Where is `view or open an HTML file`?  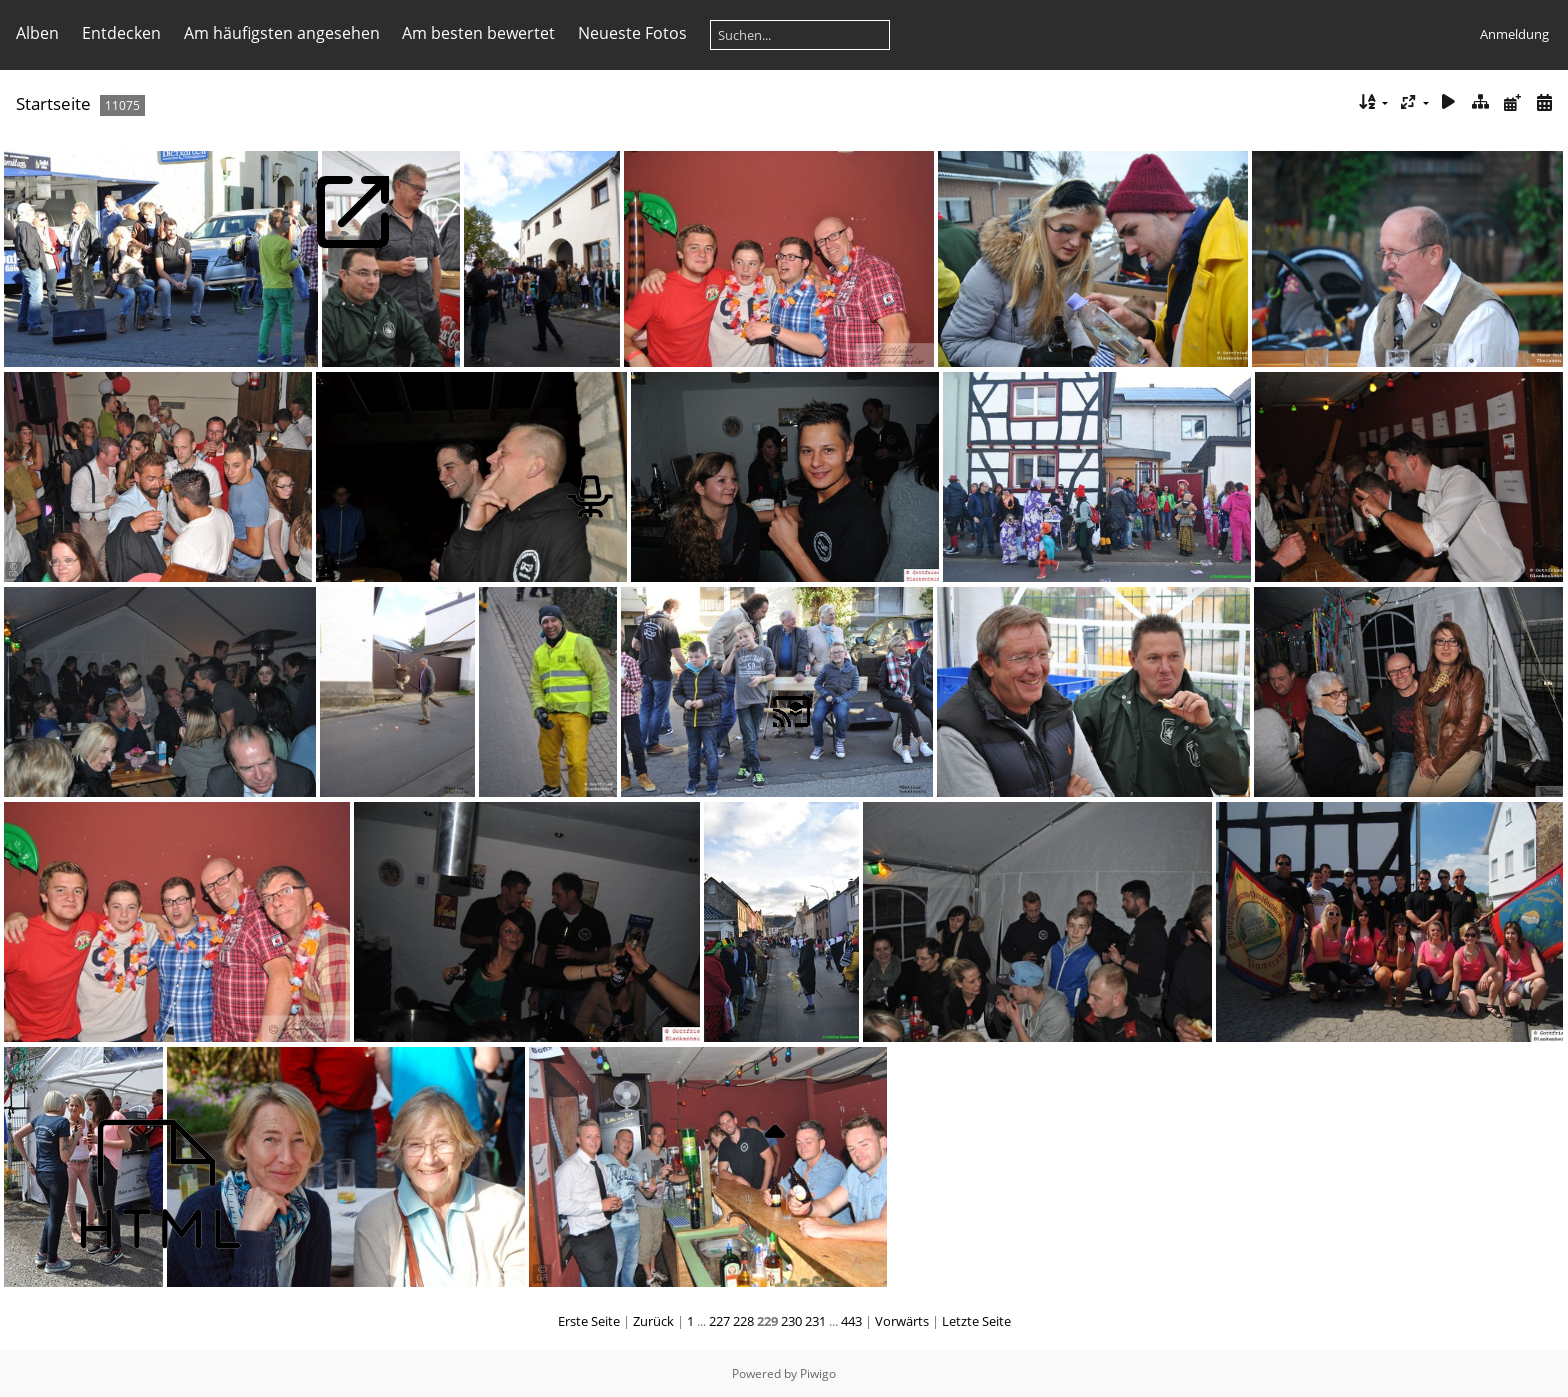
view or open an HTML file is located at coordinates (156, 1189).